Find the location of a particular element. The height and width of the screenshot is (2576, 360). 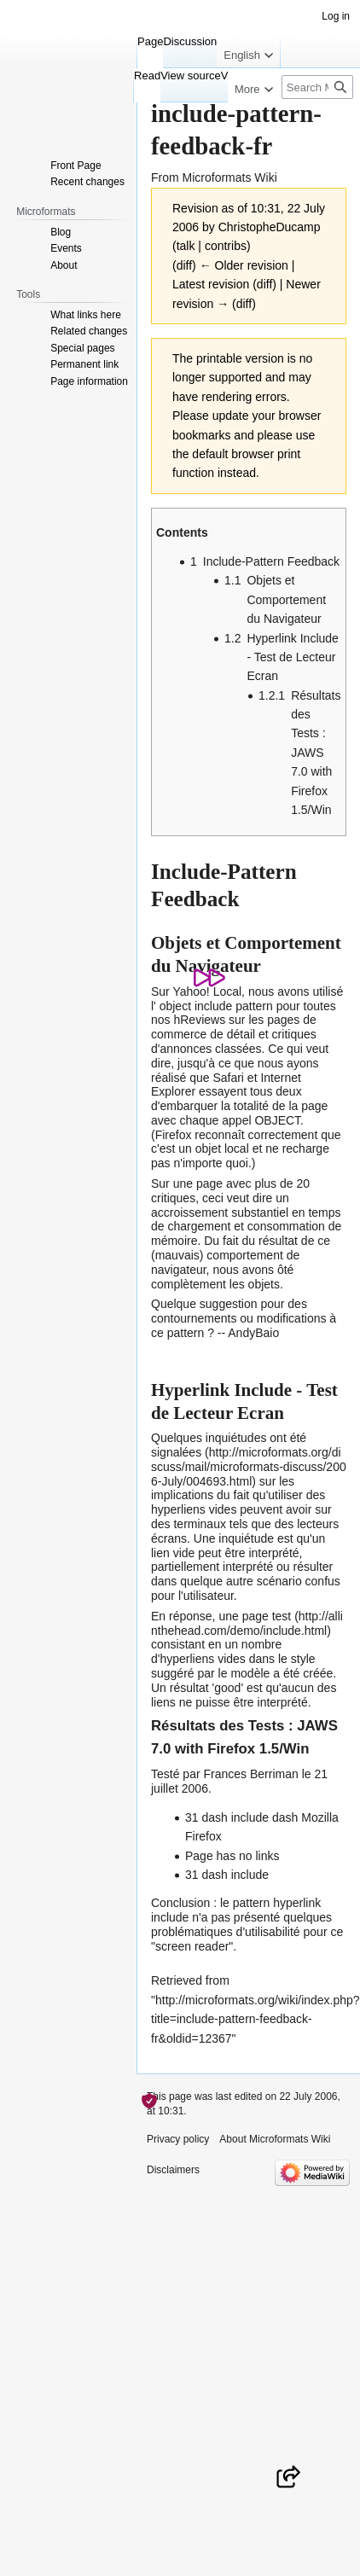

share this content externally is located at coordinates (287, 2476).